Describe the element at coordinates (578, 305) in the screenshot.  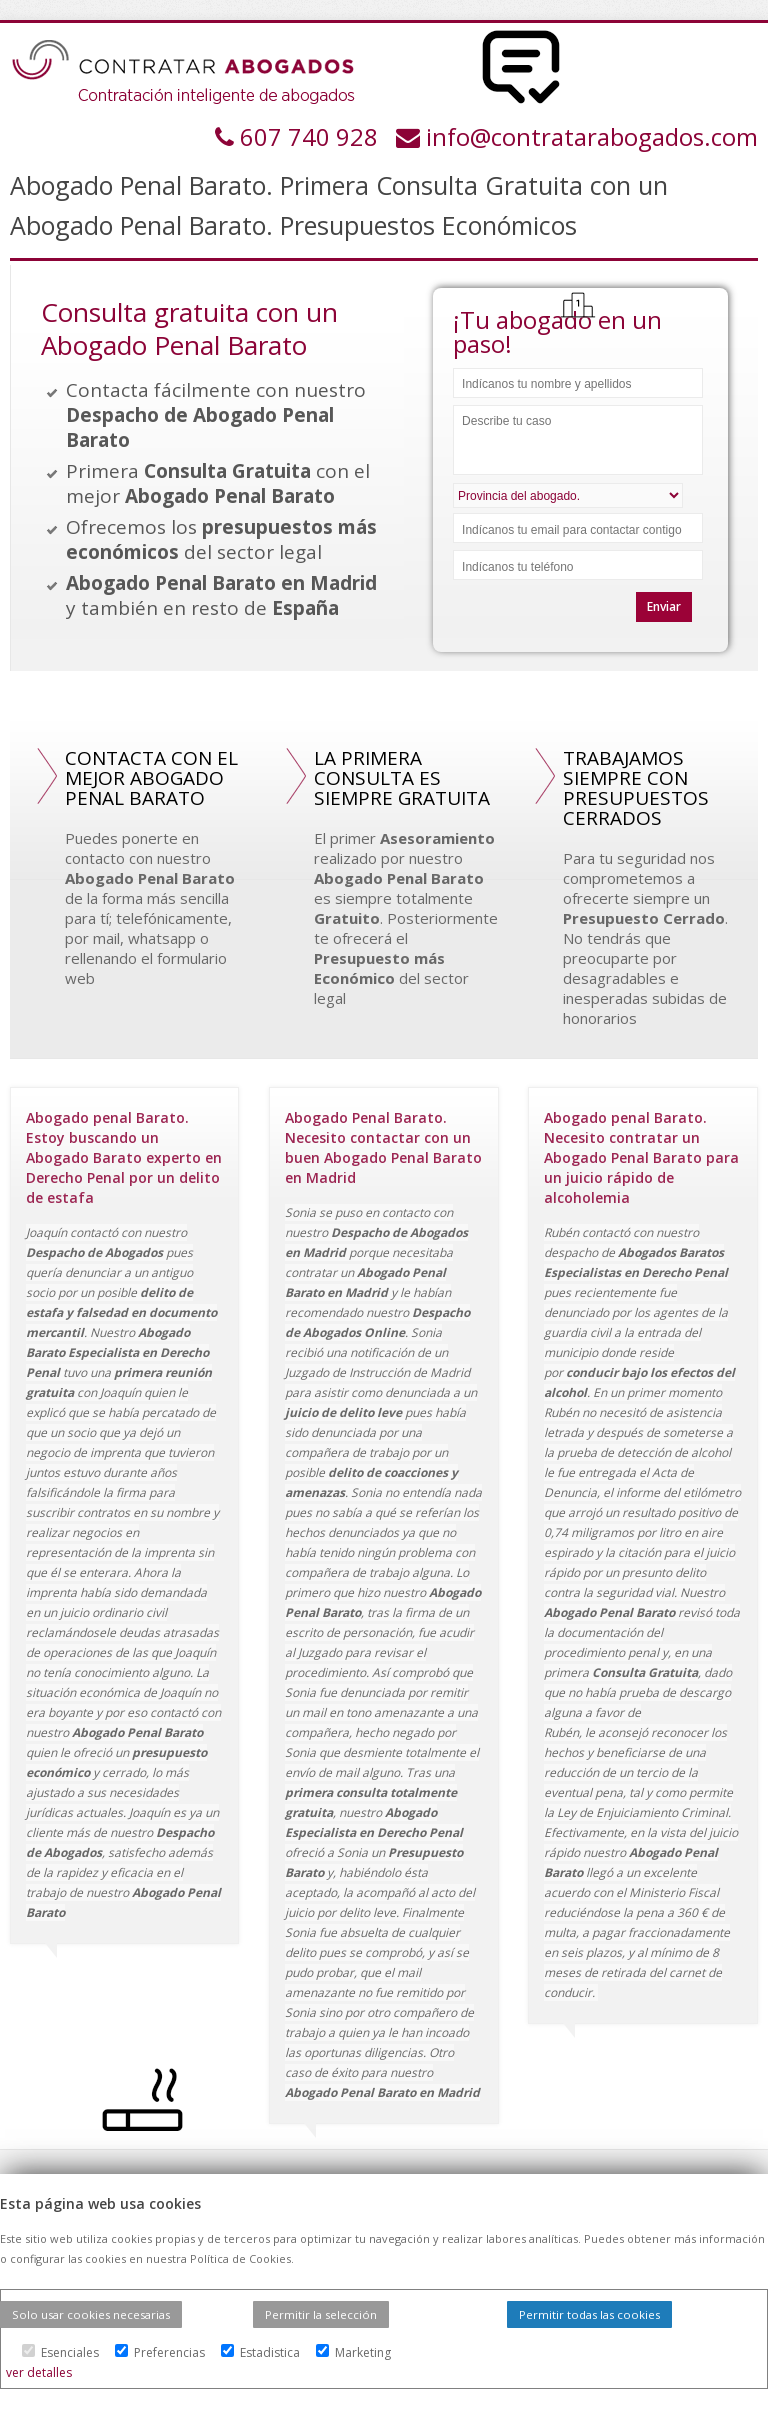
I see `view leaderboard rankings` at that location.